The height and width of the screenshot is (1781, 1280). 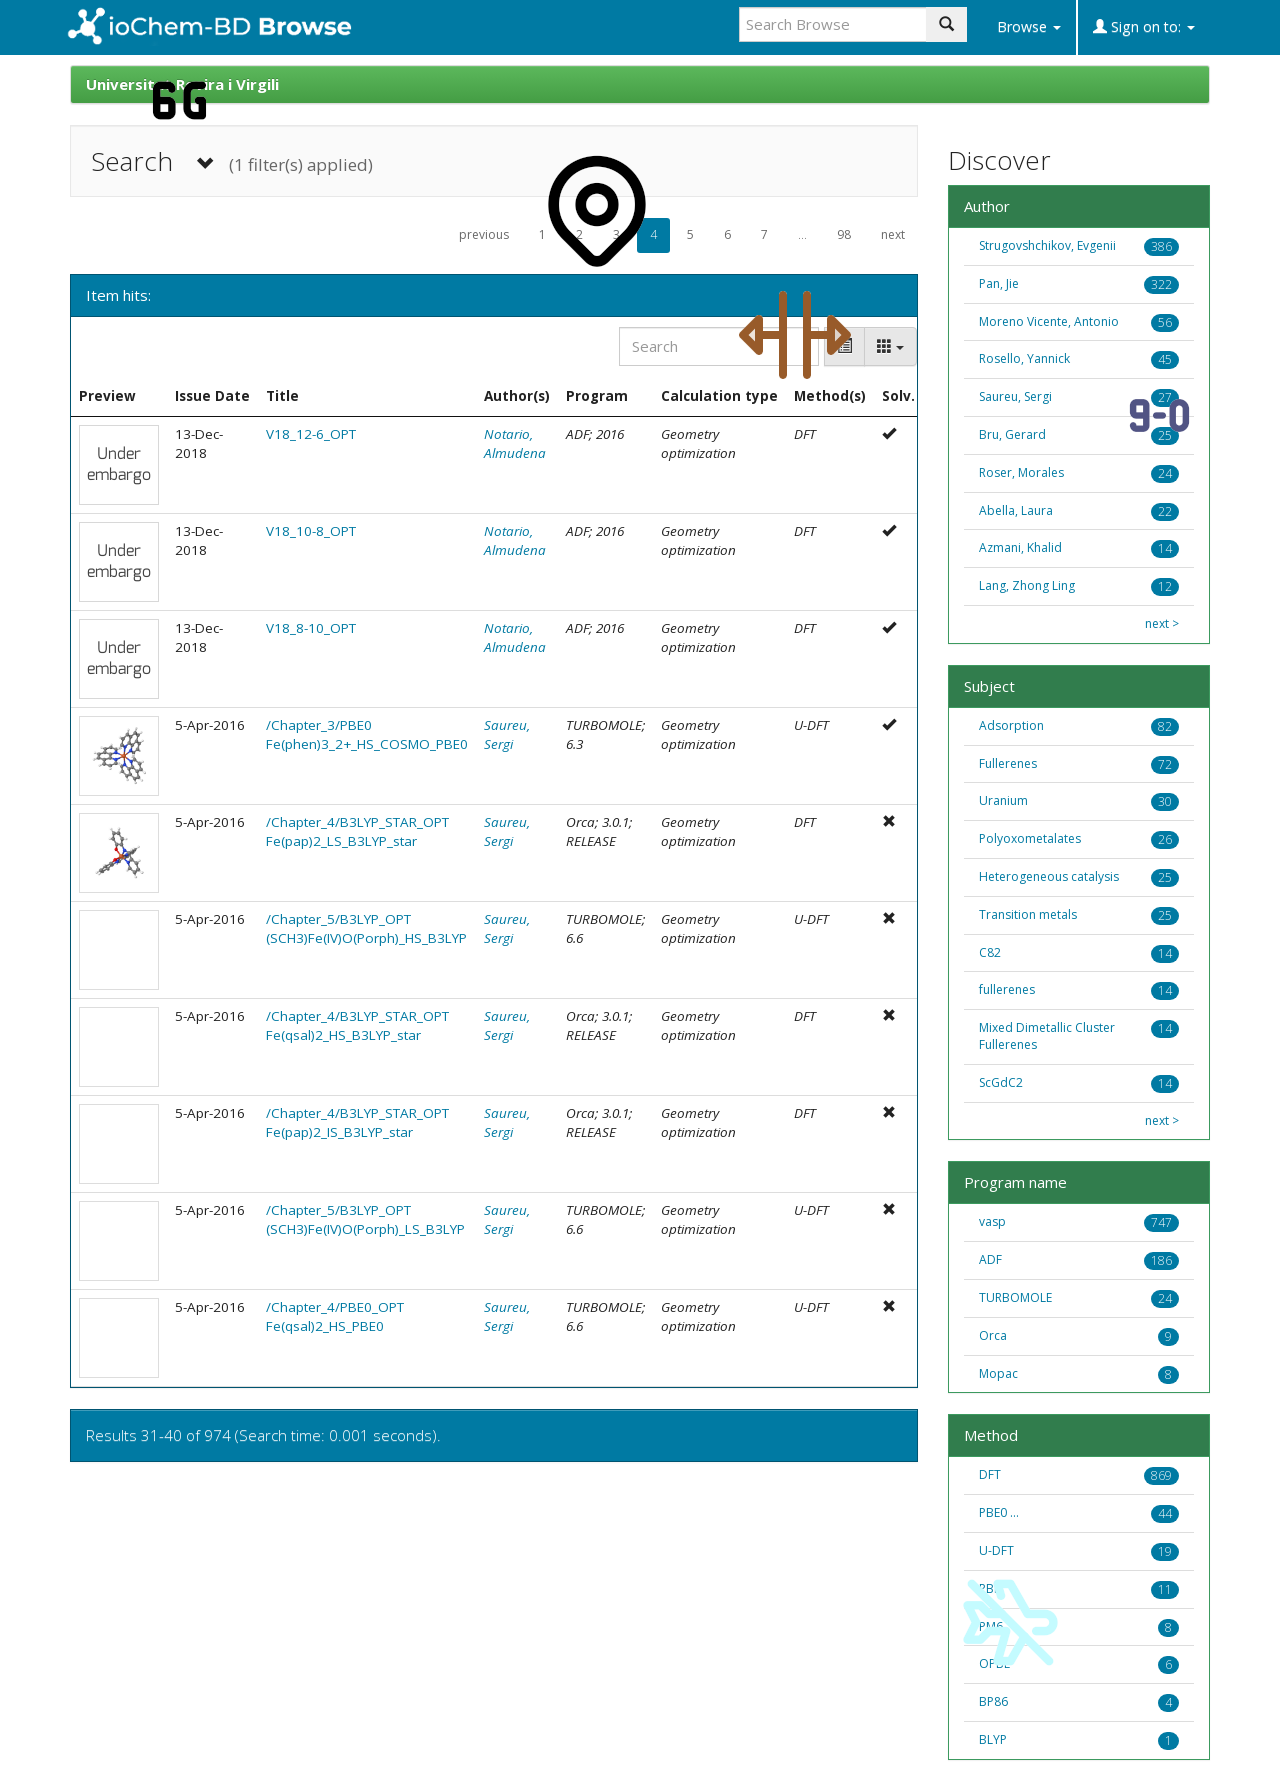 I want to click on split view horizontally, so click(x=795, y=335).